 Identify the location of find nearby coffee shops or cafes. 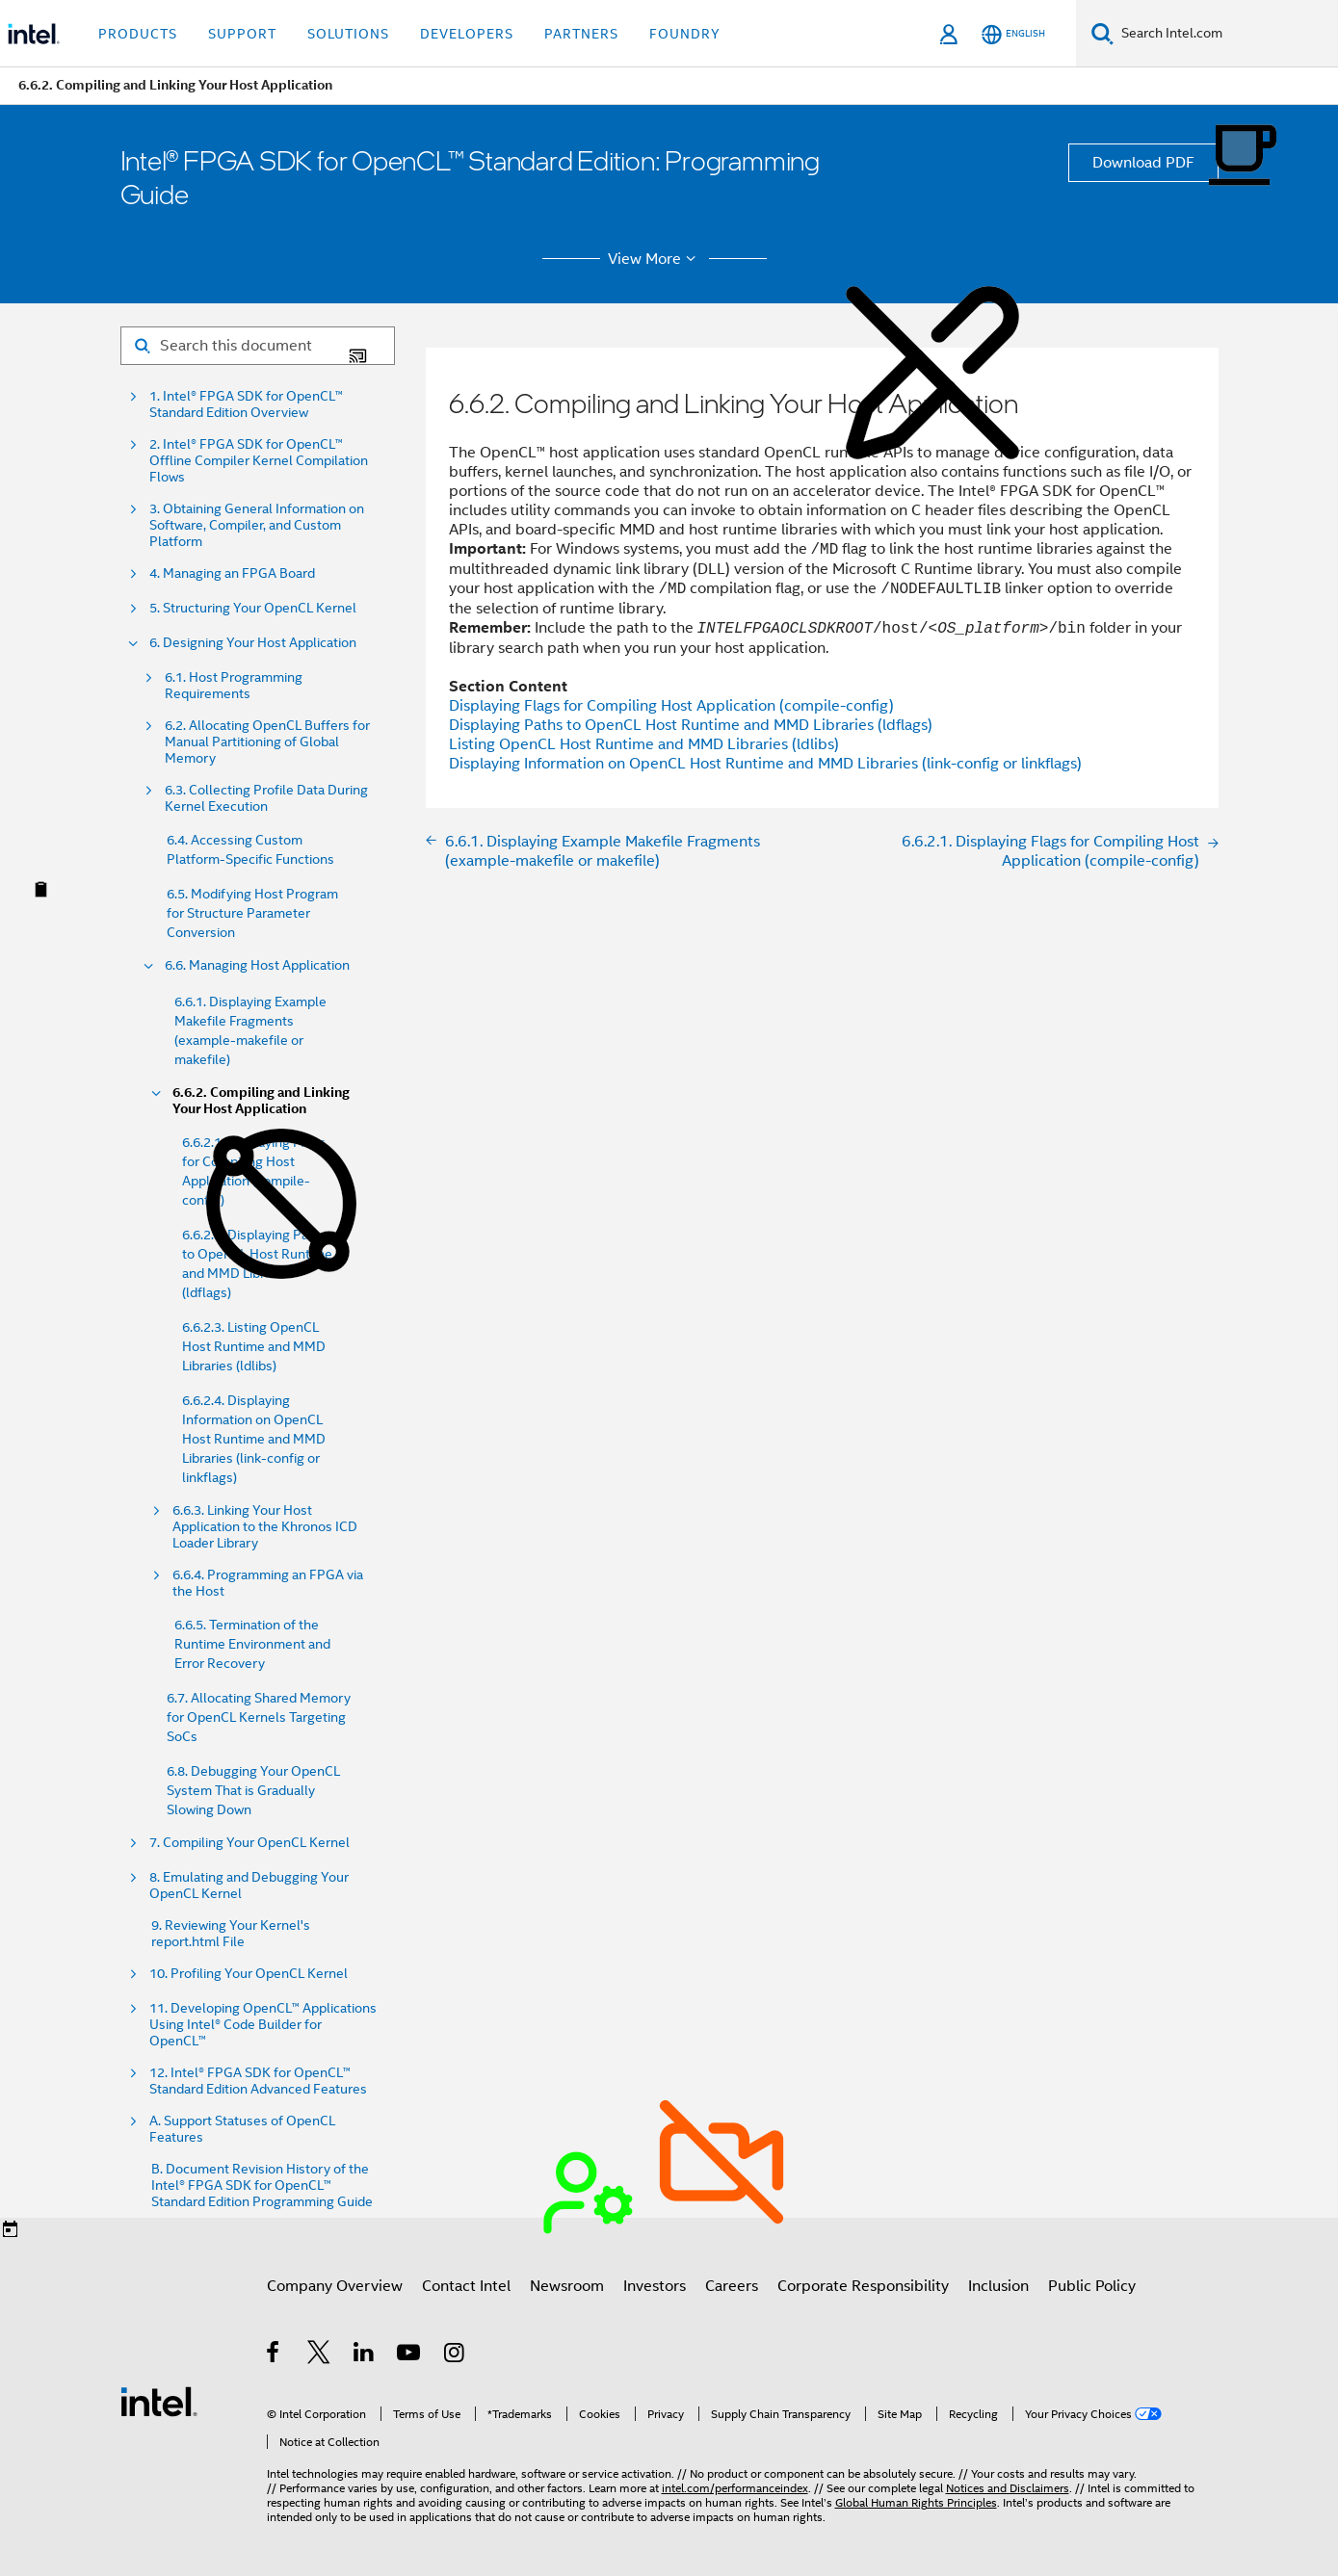
(1243, 155).